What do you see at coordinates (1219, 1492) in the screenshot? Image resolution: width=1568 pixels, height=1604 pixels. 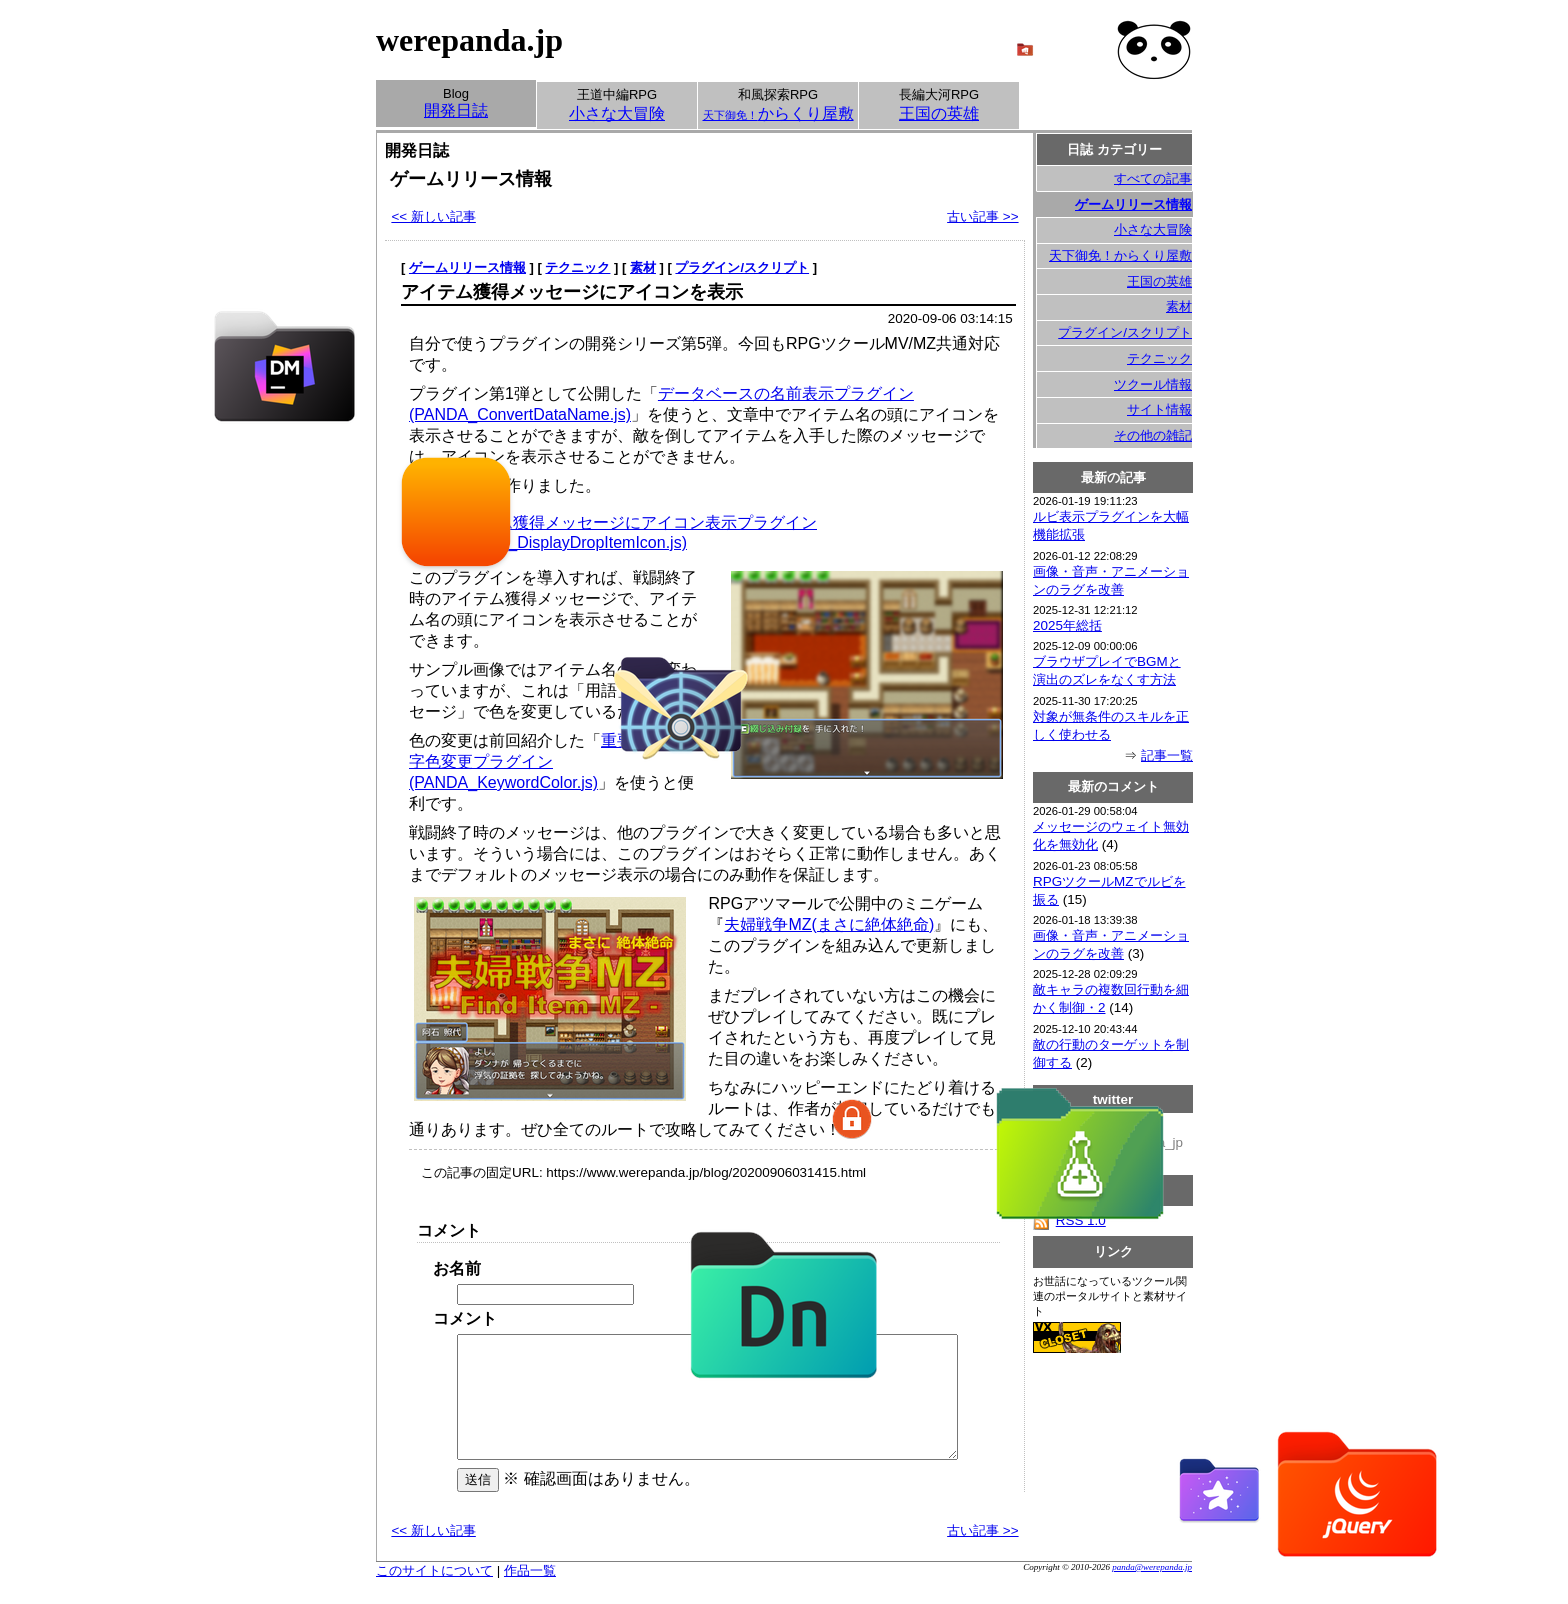 I see `open telegram premium files folder` at bounding box center [1219, 1492].